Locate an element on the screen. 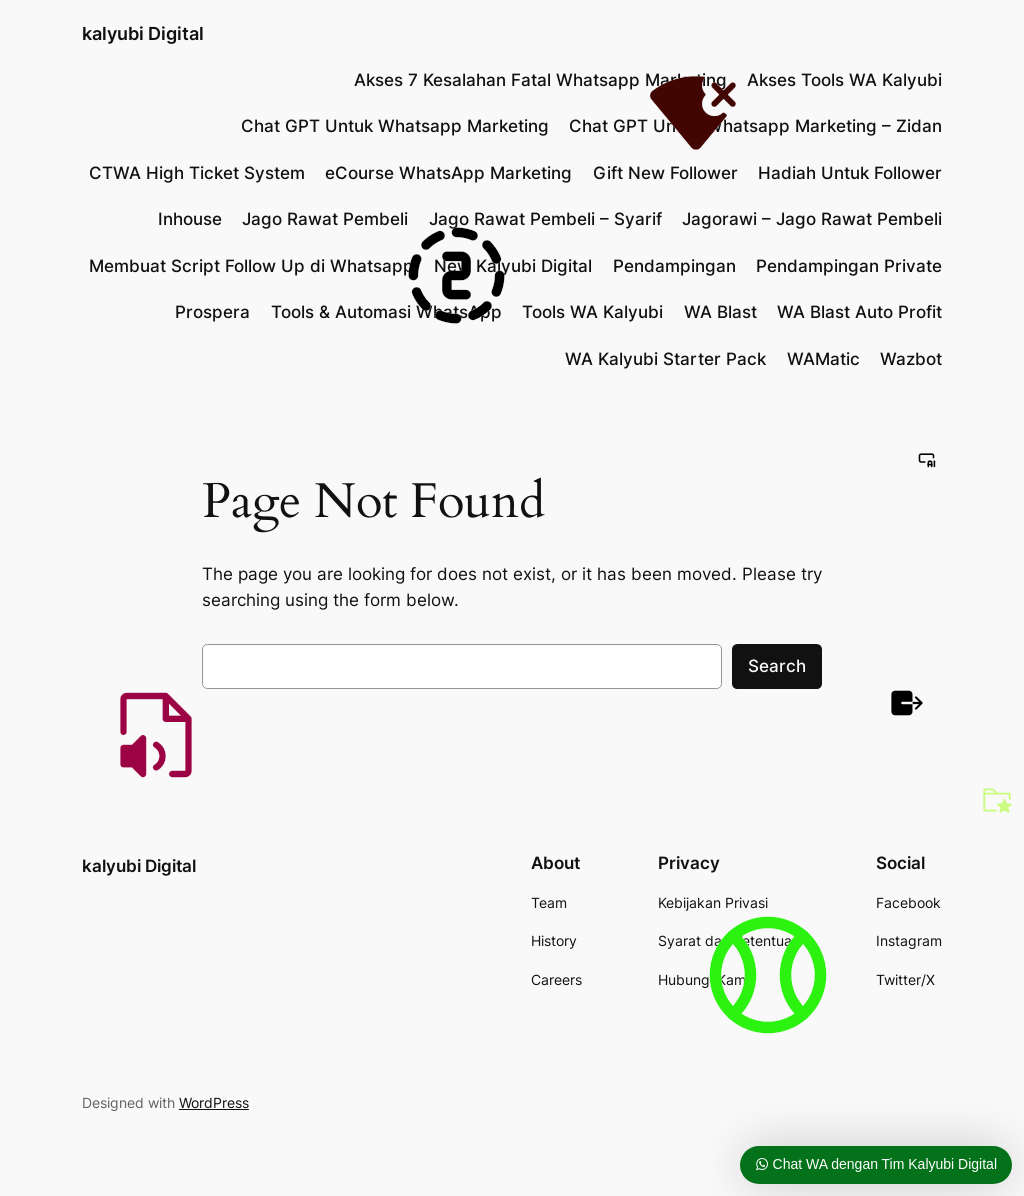  log out of your account is located at coordinates (907, 703).